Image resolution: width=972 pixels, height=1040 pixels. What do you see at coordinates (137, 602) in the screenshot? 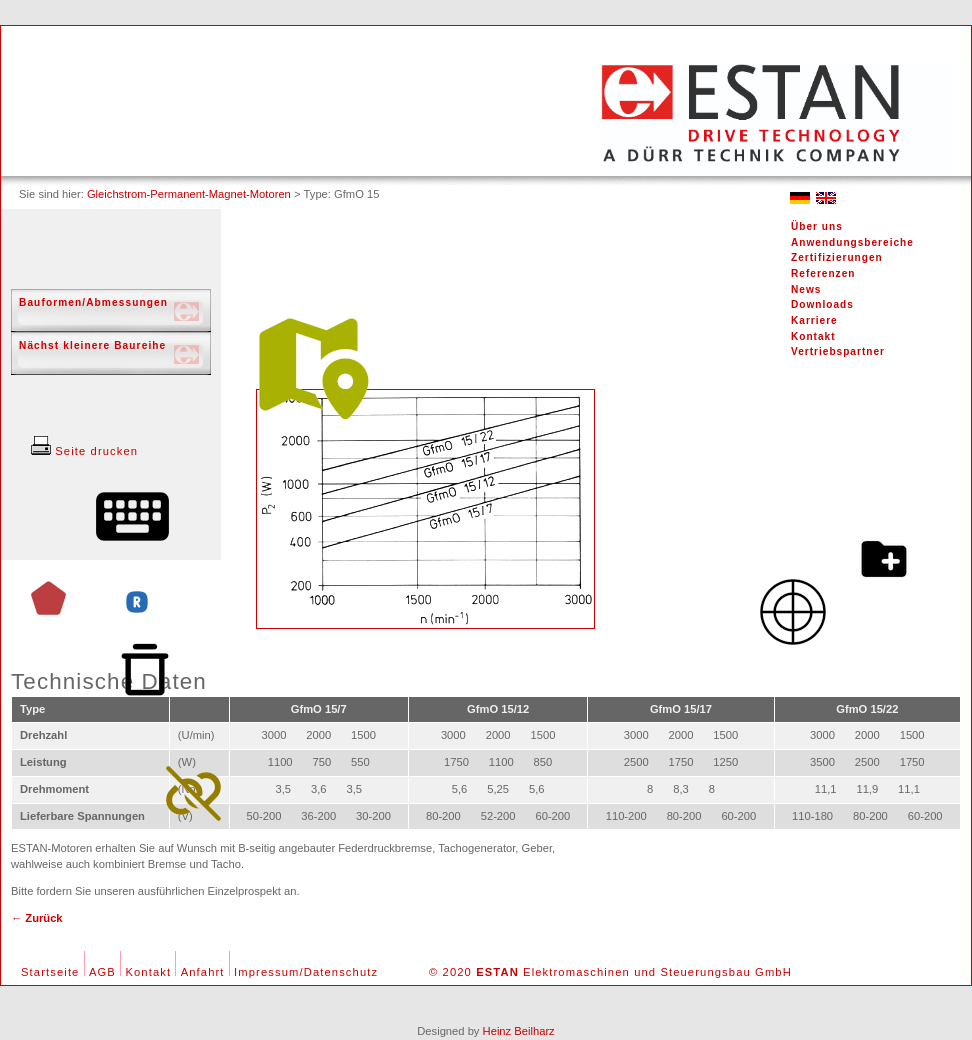
I see `indicates a rating or review feature` at bounding box center [137, 602].